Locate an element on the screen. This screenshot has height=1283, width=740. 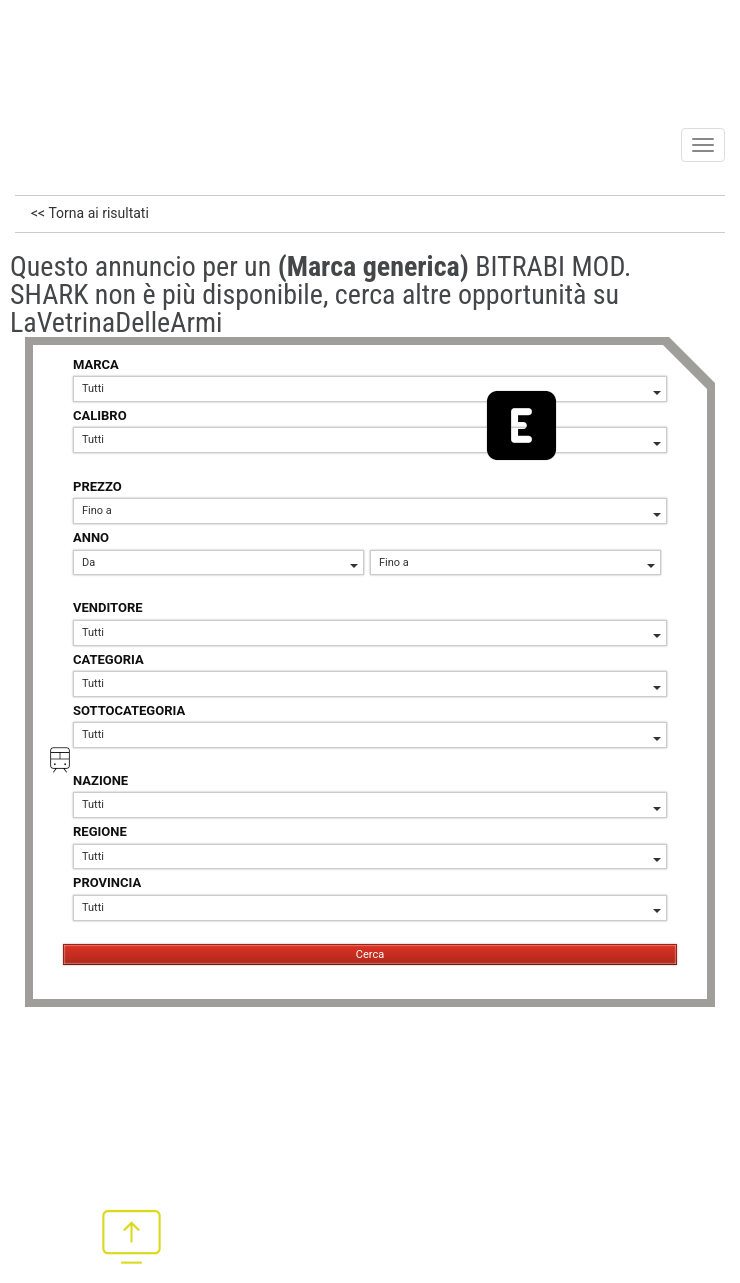
indicates an "E" rating or classification is located at coordinates (521, 425).